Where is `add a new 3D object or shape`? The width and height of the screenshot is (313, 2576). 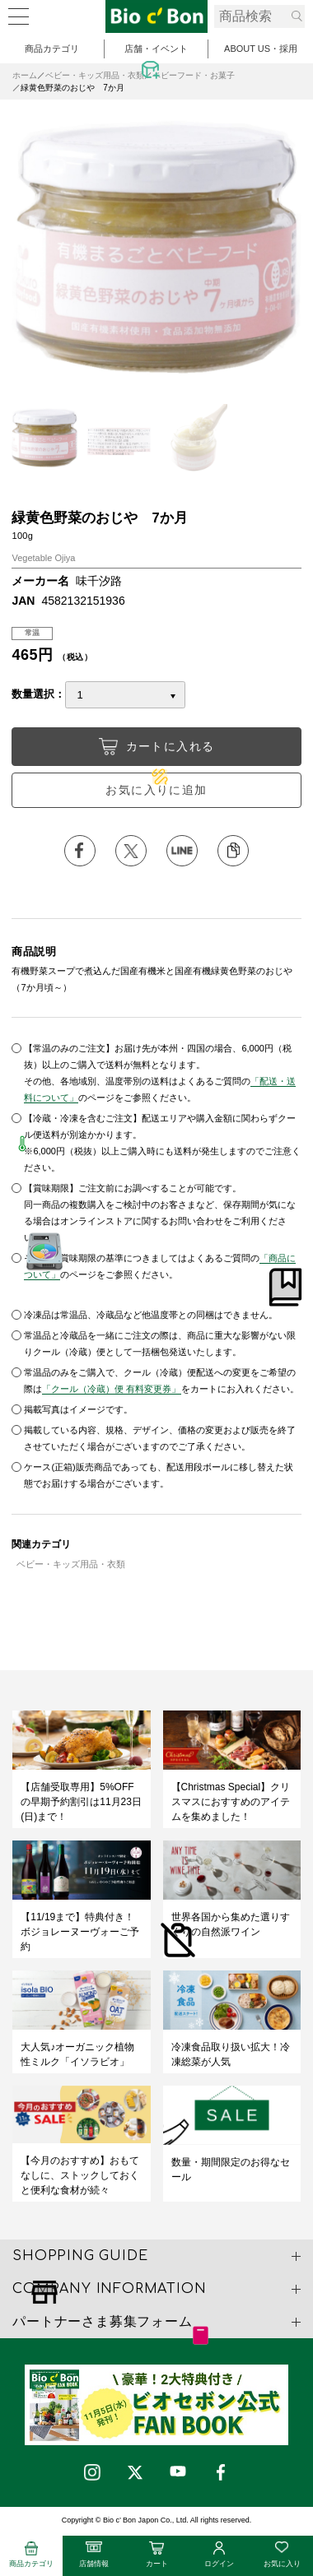 add a new 3D object or shape is located at coordinates (150, 69).